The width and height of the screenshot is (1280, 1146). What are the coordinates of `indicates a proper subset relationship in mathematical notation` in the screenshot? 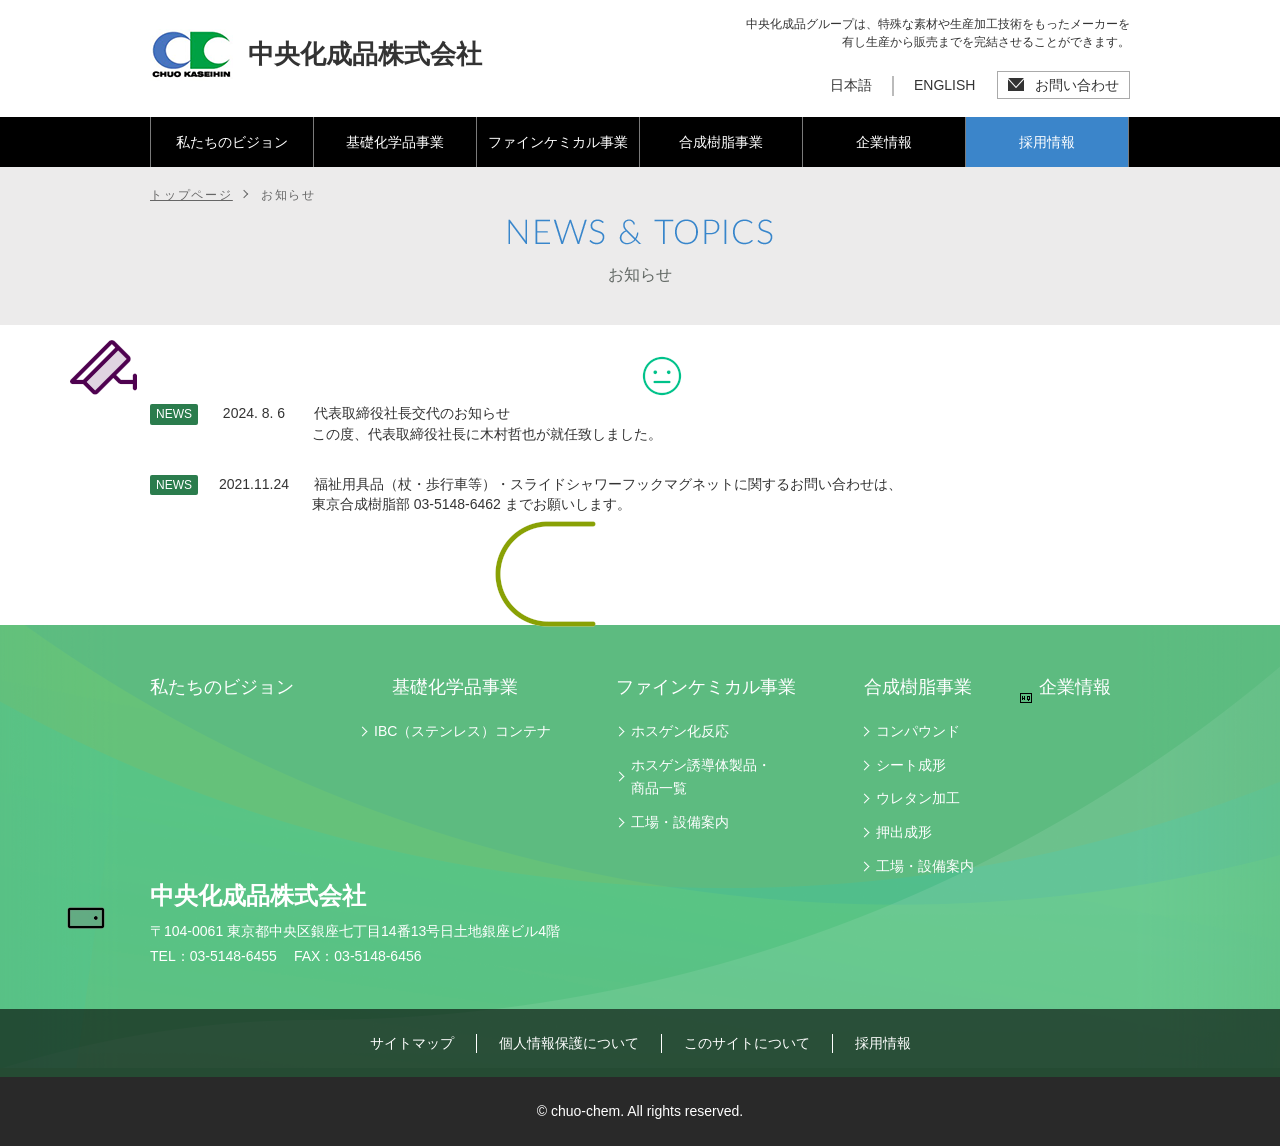 It's located at (548, 574).